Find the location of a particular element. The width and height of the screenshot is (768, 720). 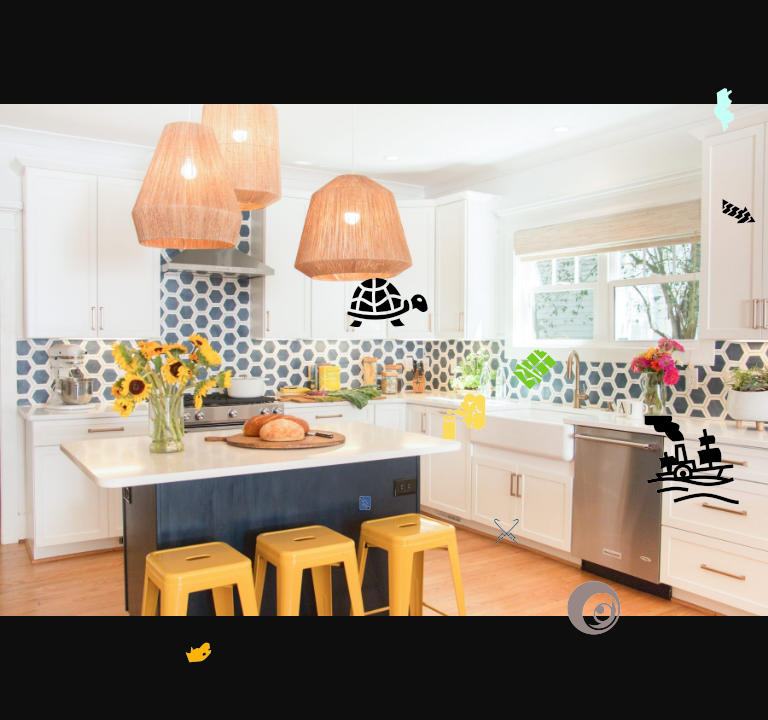

queen of hearts playing card is located at coordinates (365, 503).